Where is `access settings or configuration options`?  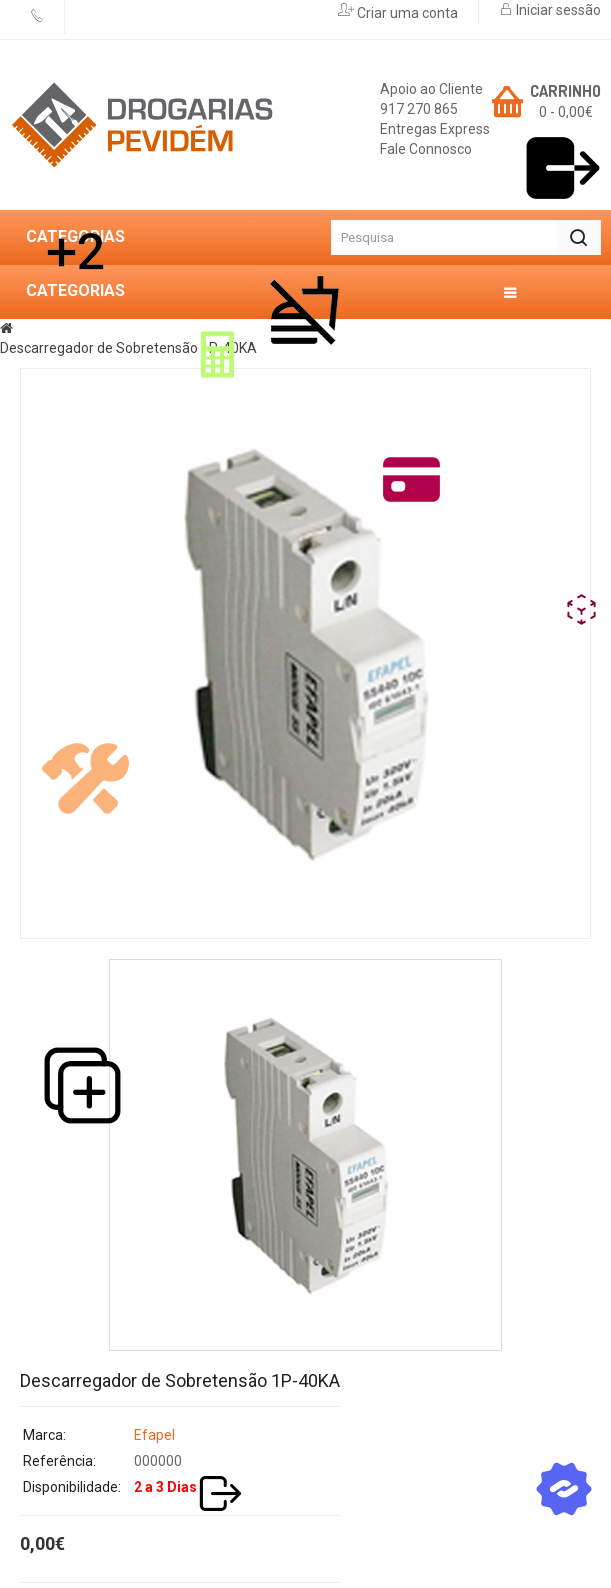
access settings or configuration options is located at coordinates (85, 778).